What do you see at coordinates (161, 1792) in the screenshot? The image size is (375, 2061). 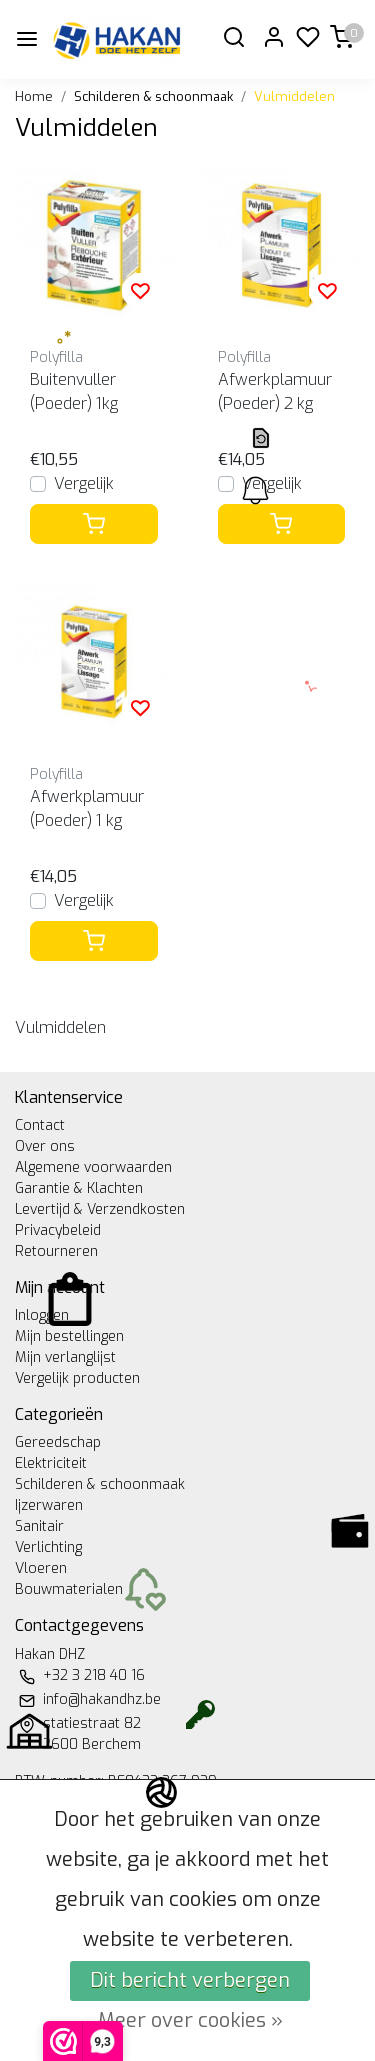 I see `access volleyball or beach sports content` at bounding box center [161, 1792].